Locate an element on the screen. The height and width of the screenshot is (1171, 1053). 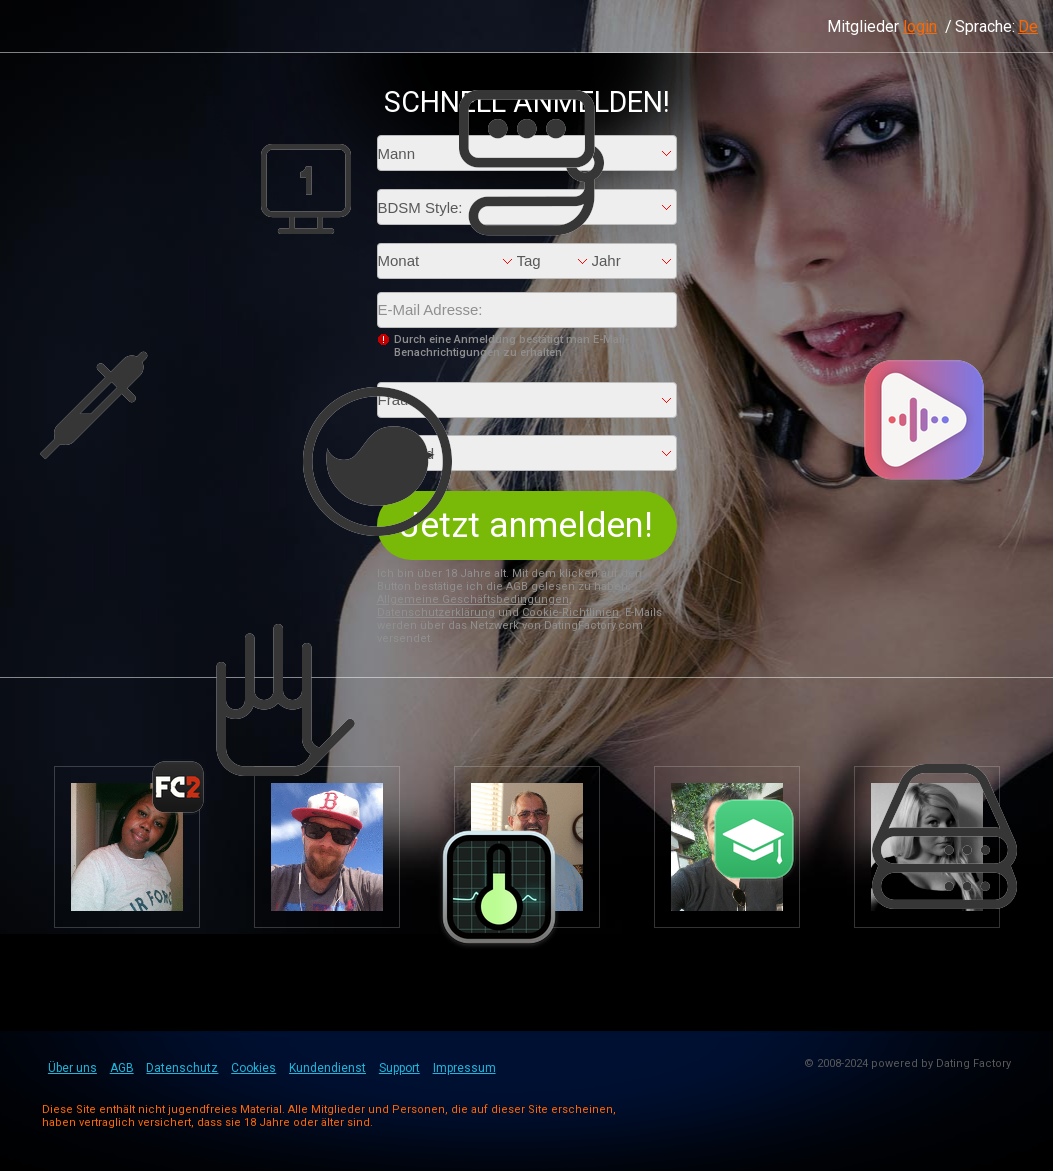
open education or learning apps is located at coordinates (754, 839).